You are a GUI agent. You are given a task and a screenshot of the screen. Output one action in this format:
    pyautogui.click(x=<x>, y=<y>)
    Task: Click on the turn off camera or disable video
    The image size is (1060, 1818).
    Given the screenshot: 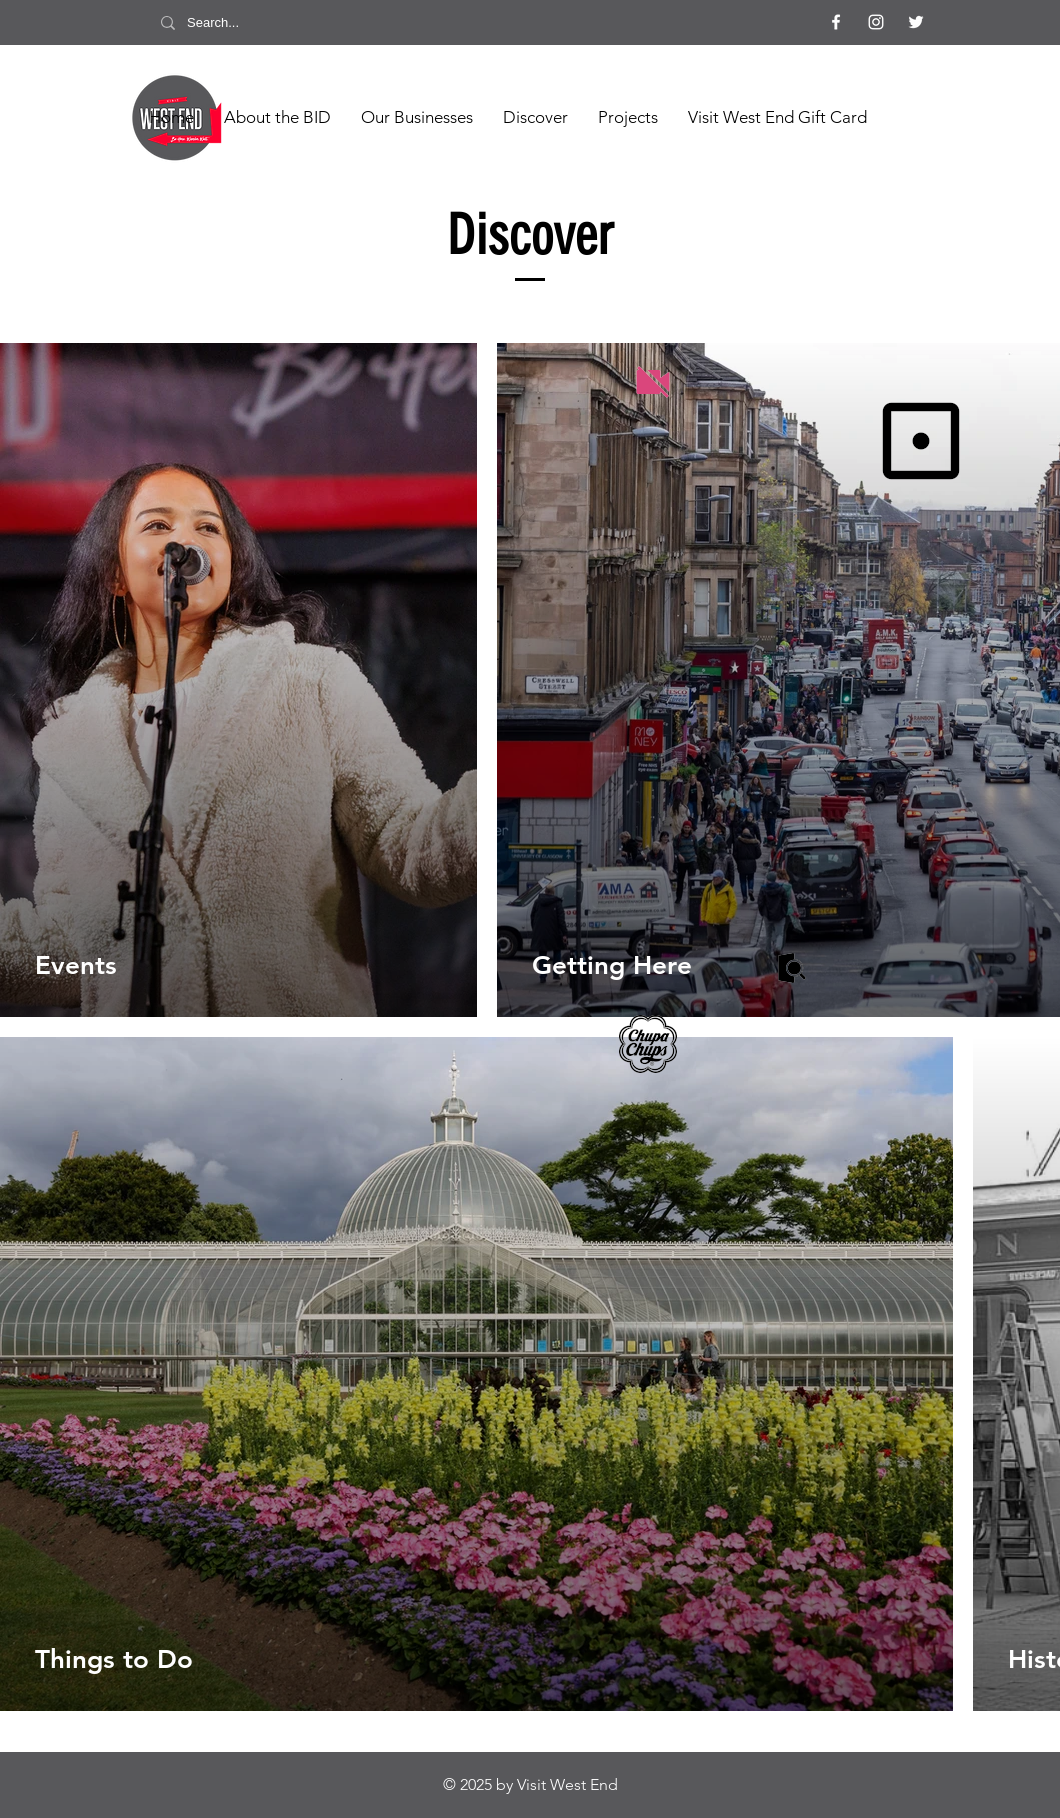 What is the action you would take?
    pyautogui.click(x=653, y=382)
    